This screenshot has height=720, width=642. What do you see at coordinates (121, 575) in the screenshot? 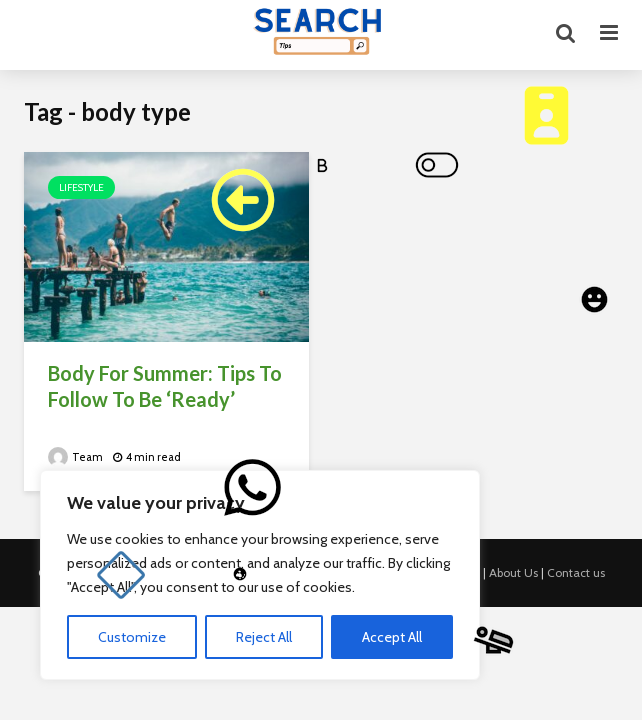
I see `indicates premium or pro feature` at bounding box center [121, 575].